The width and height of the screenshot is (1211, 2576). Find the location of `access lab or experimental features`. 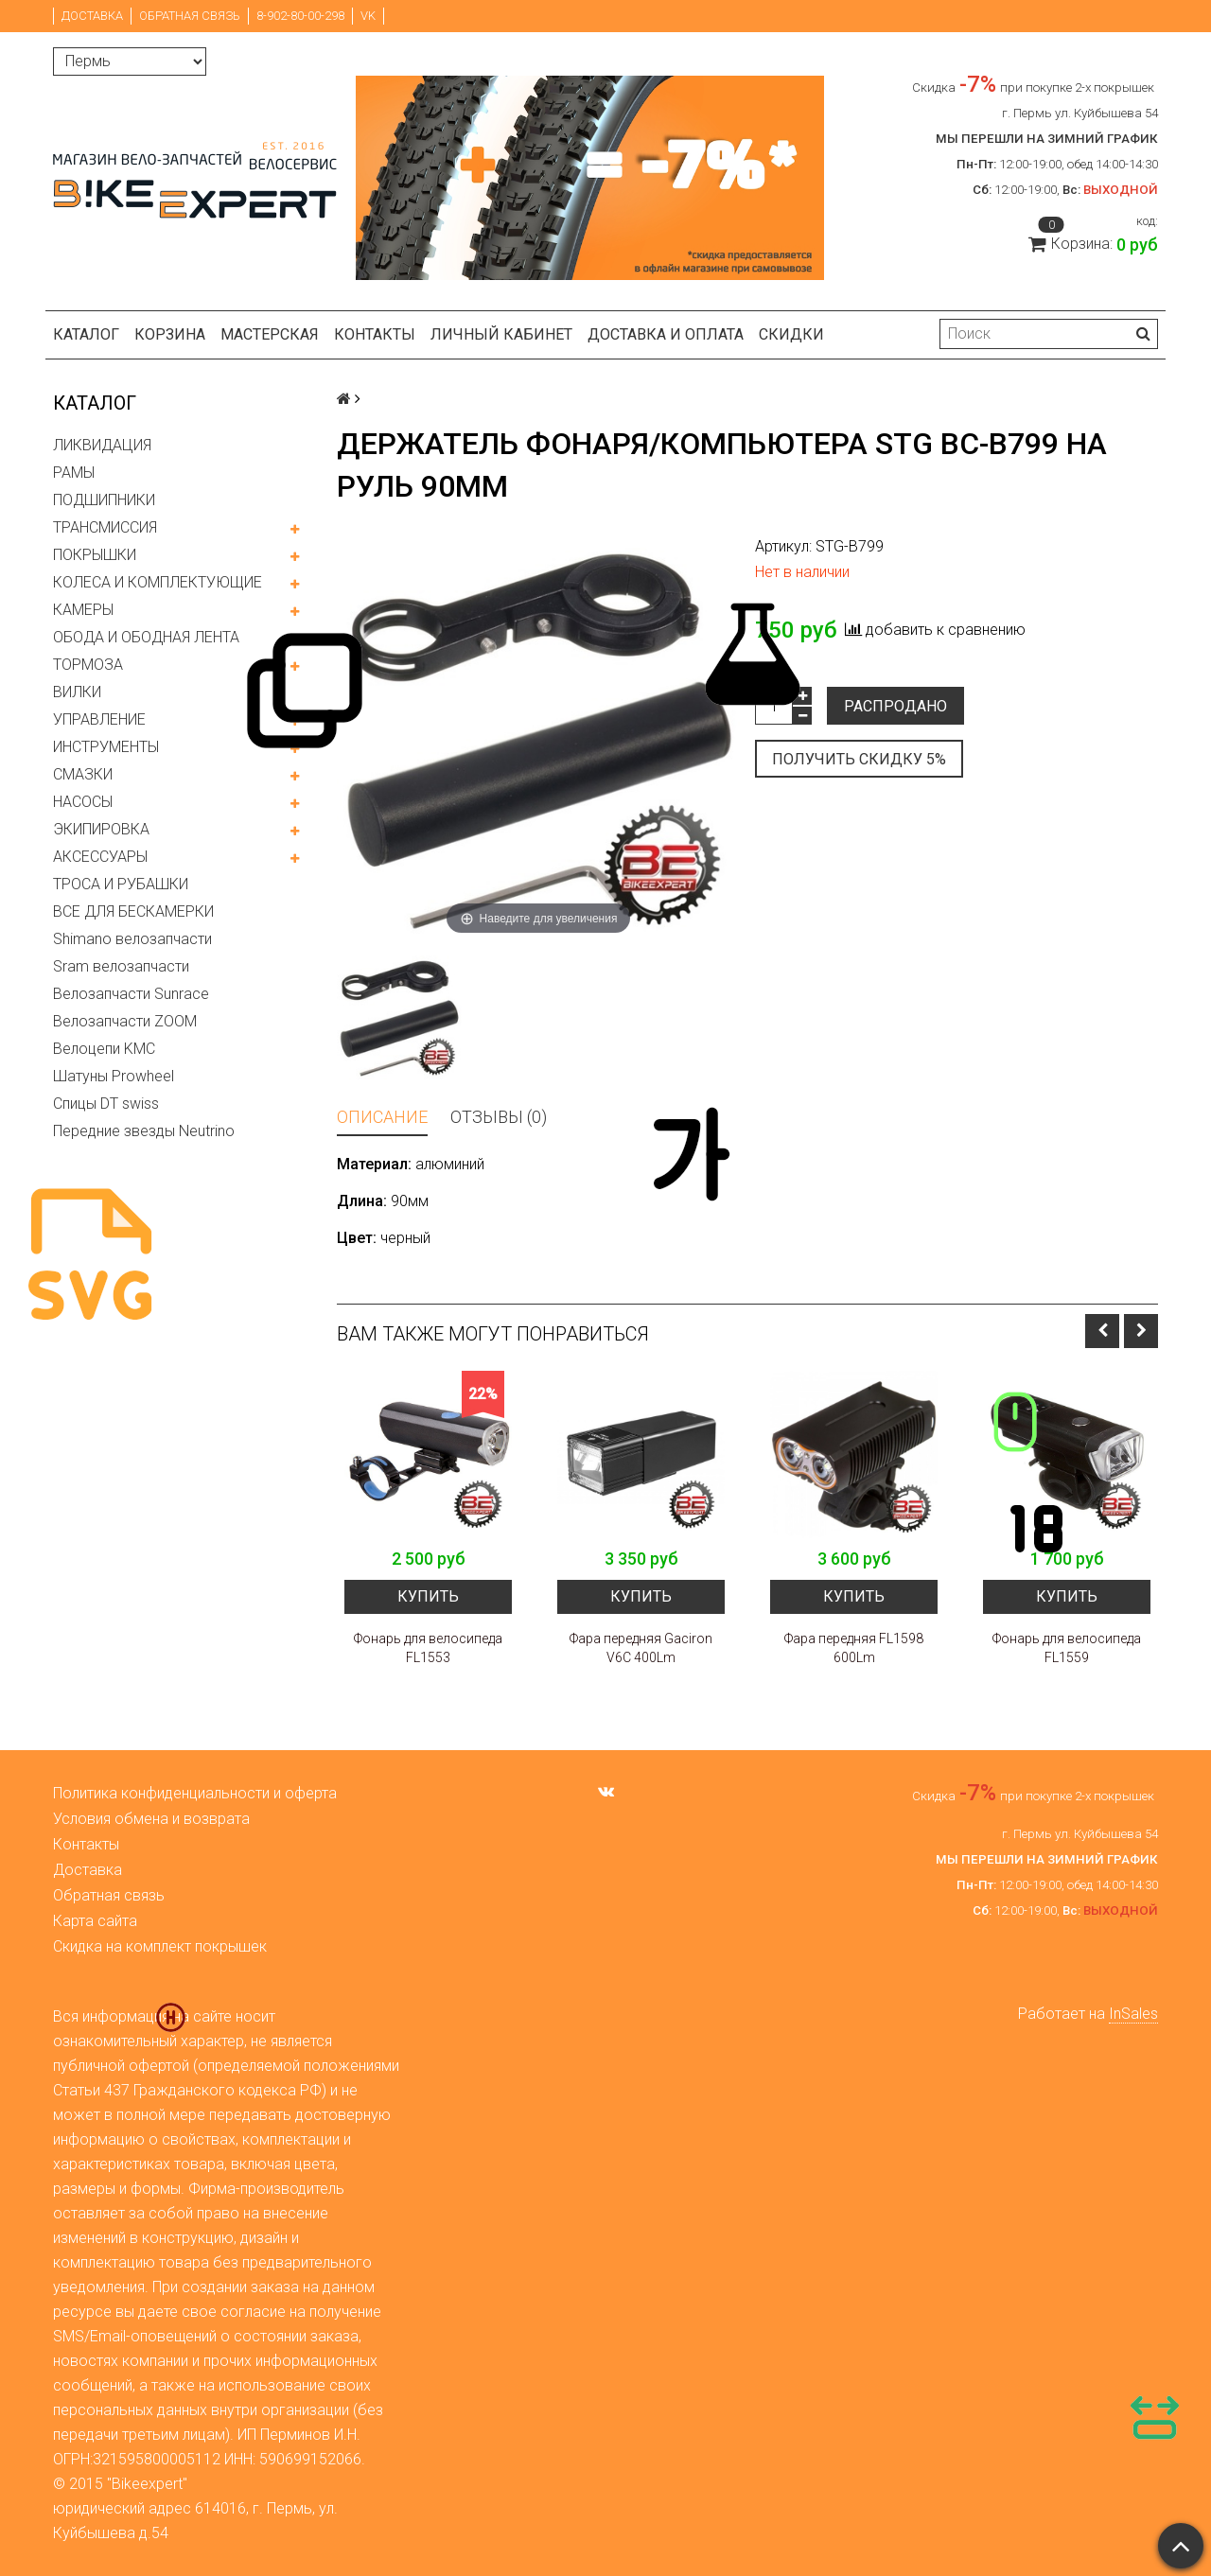

access lab or experimental features is located at coordinates (752, 654).